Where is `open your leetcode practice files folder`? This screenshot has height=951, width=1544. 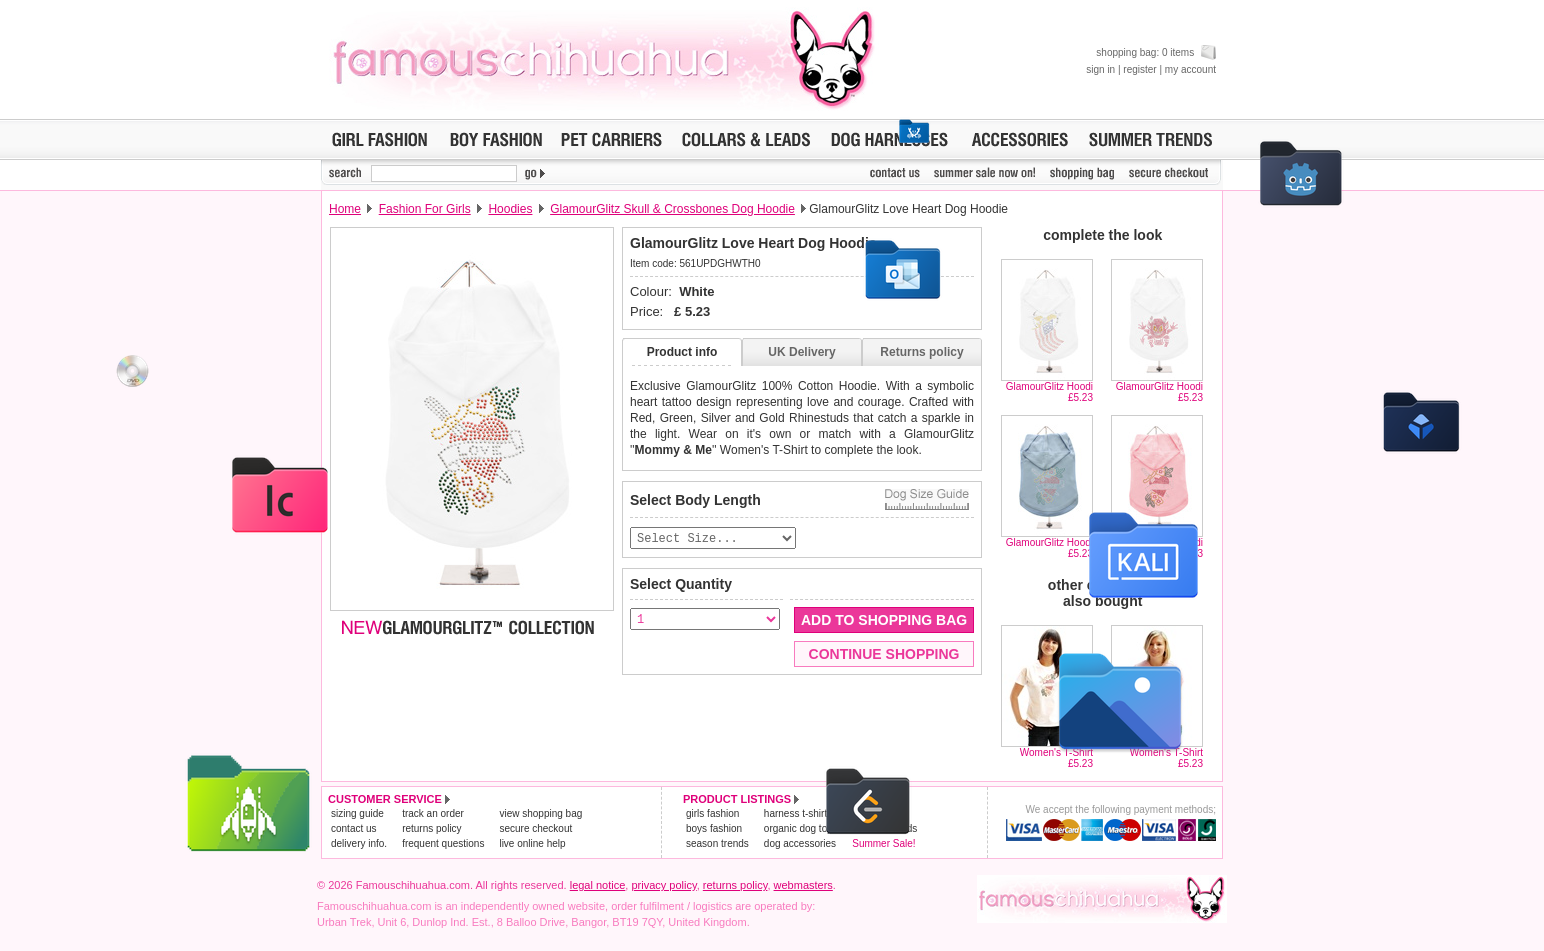
open your leetcode practice files folder is located at coordinates (867, 803).